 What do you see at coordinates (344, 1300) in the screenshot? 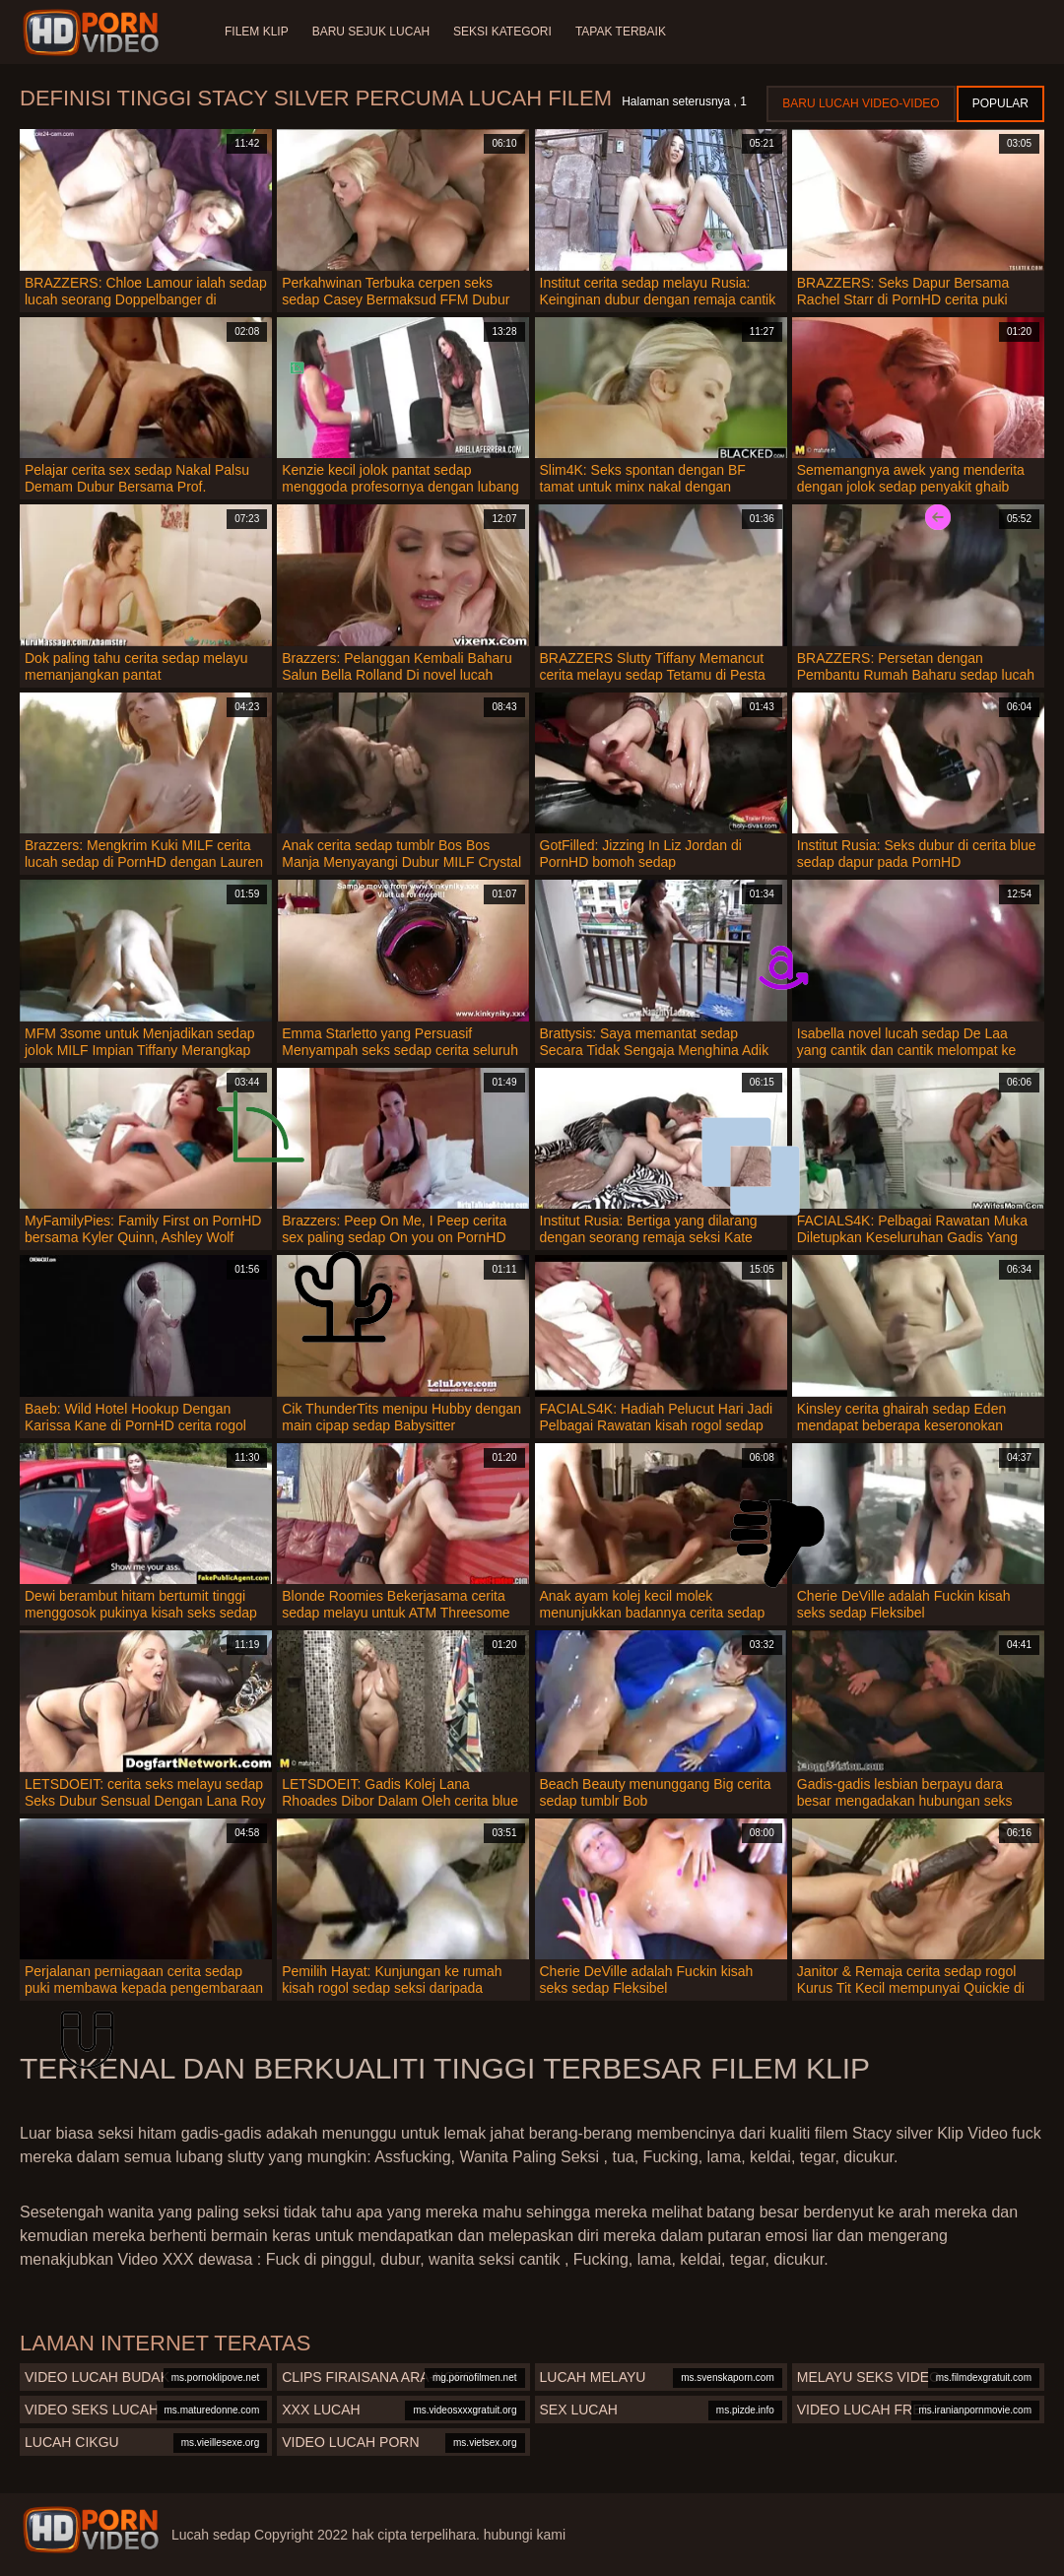
I see `indicates desert or arid climate theme` at bounding box center [344, 1300].